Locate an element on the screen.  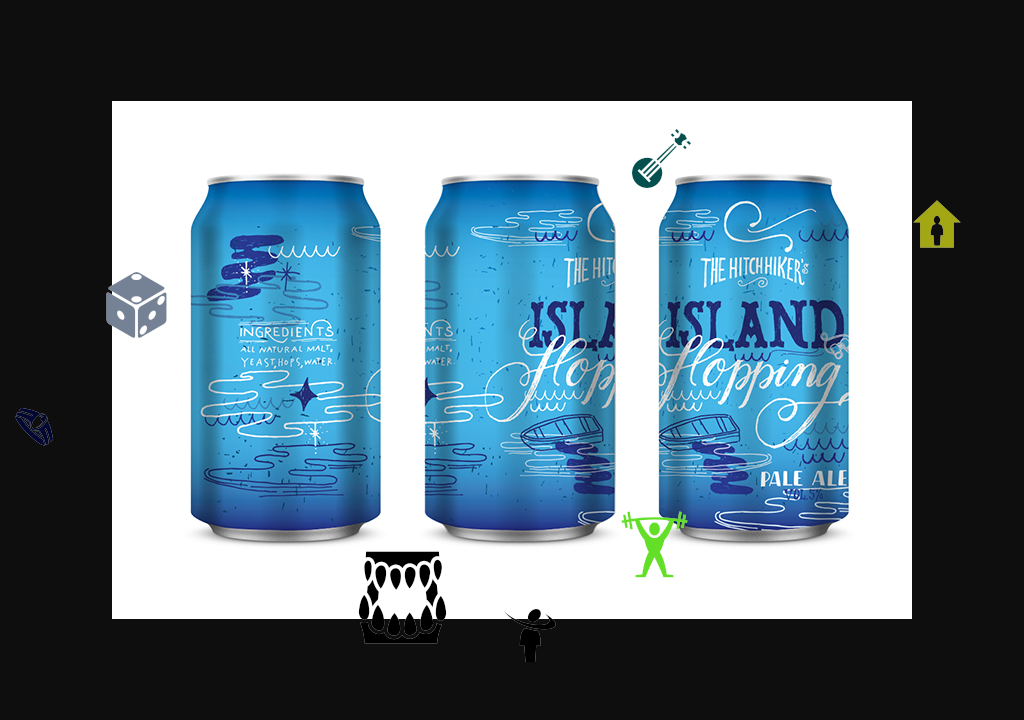
equip a power ring item is located at coordinates (34, 426).